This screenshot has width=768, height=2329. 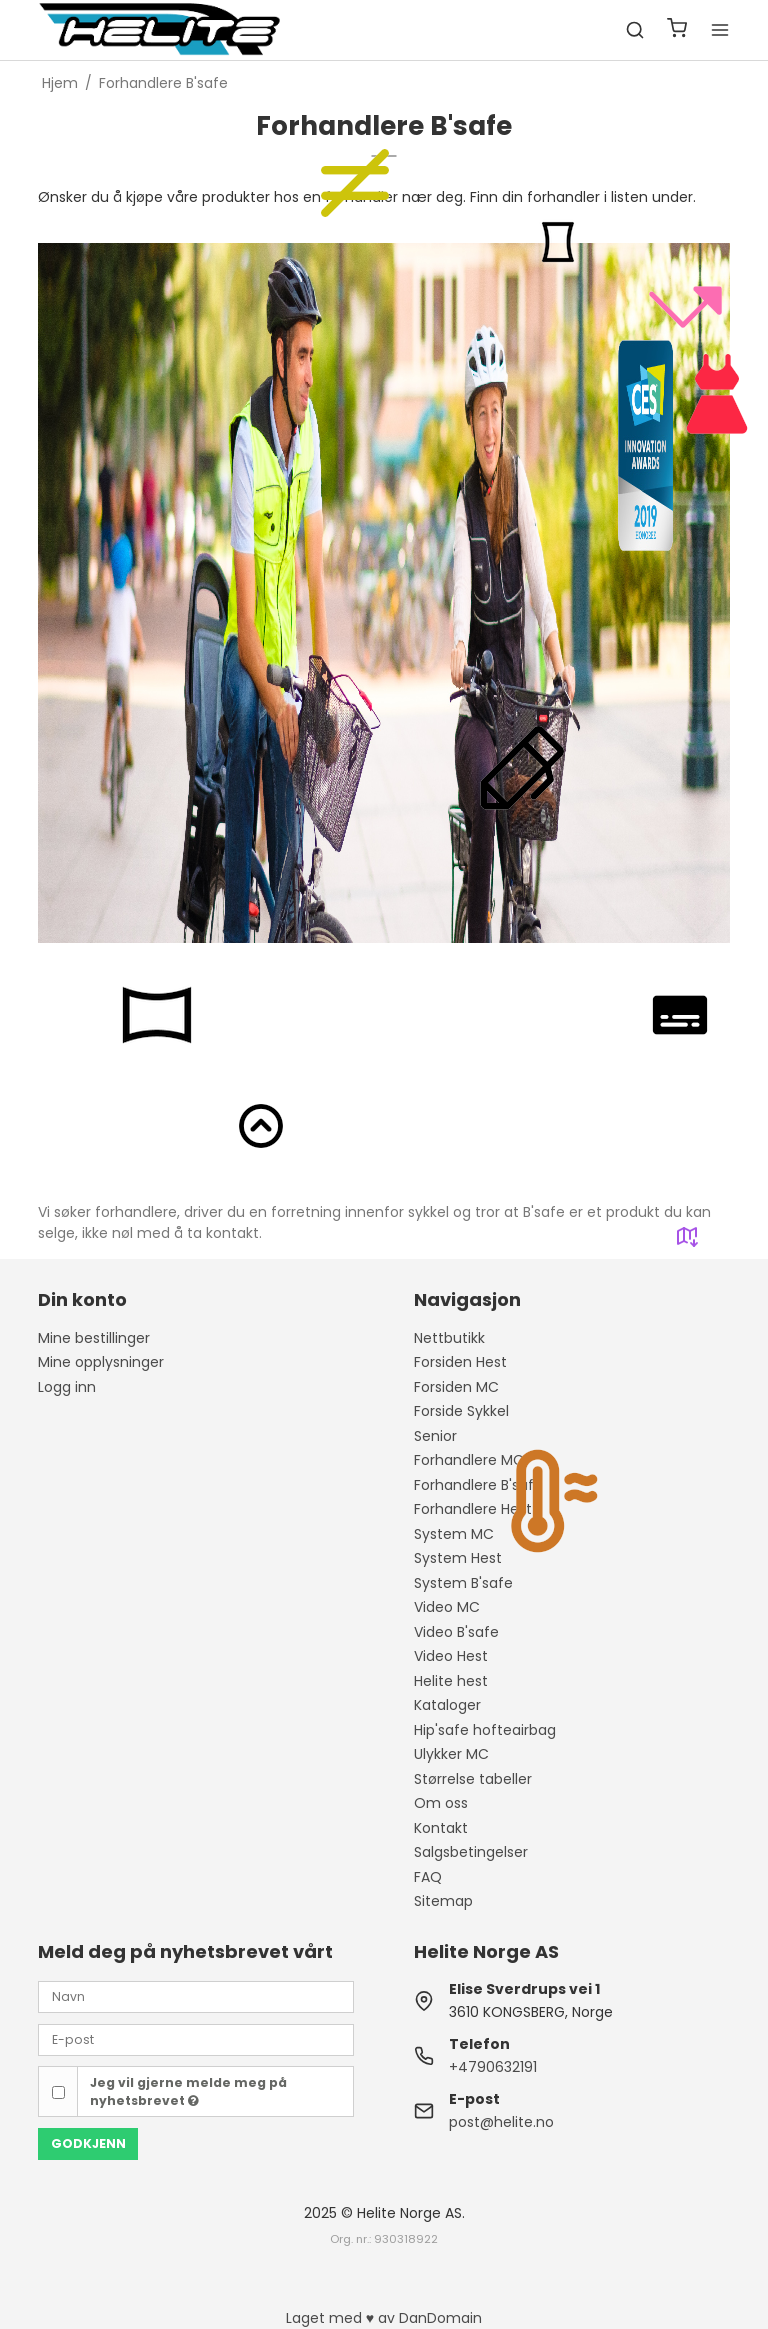 What do you see at coordinates (546, 1501) in the screenshot?
I see `indicates high temperature or heat warning` at bounding box center [546, 1501].